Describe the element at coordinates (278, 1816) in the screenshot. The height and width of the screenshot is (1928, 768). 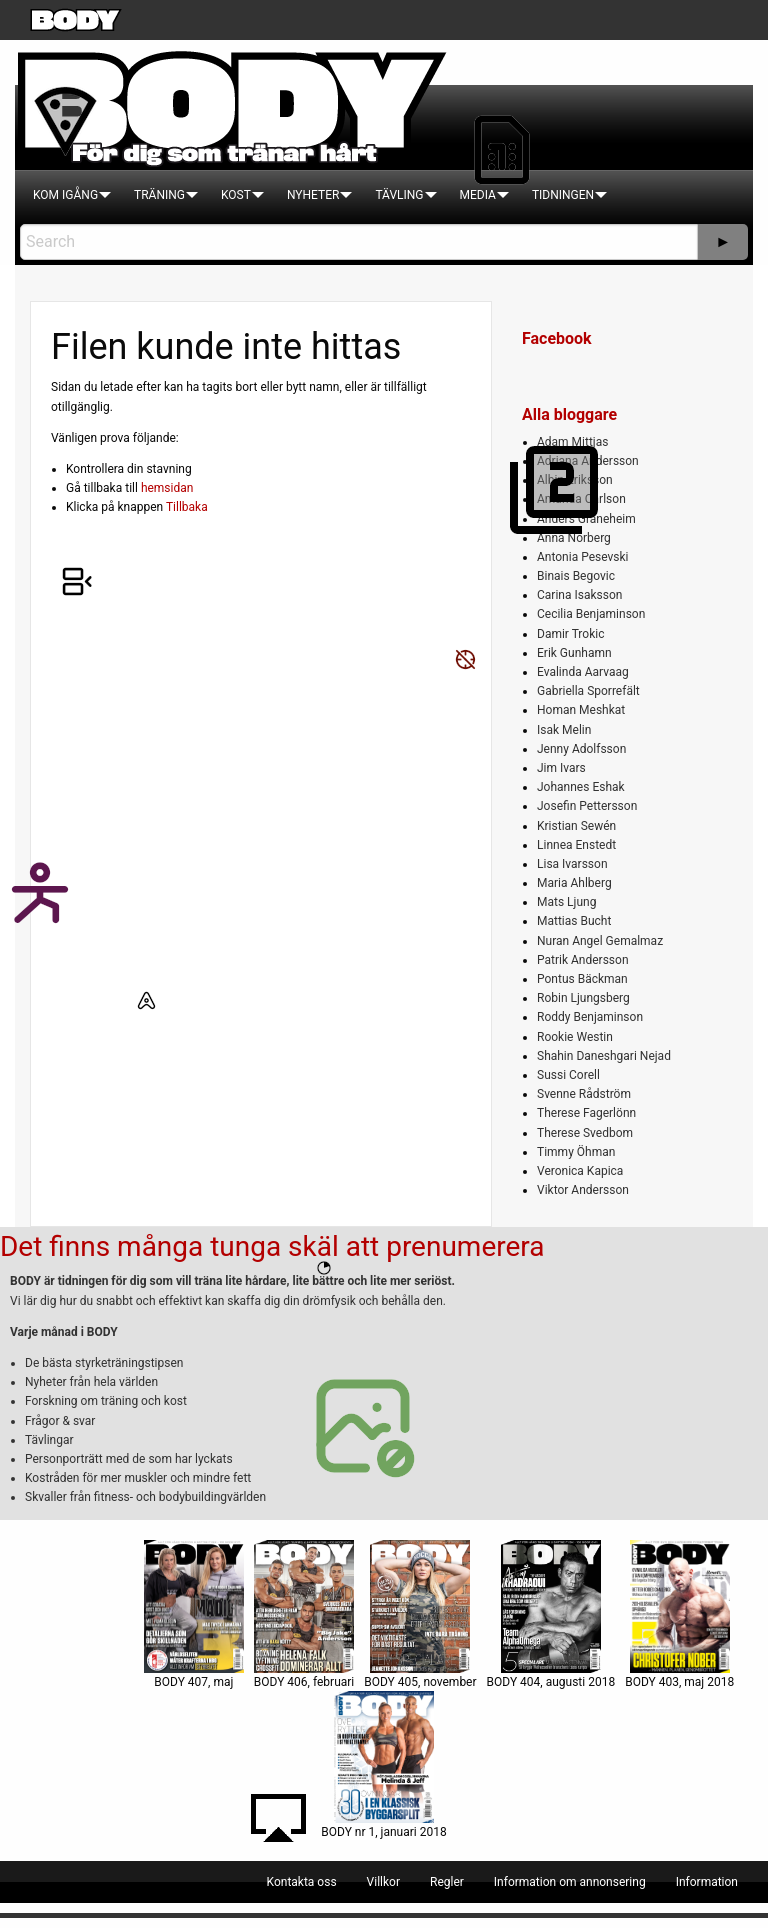
I see `stream content to an external display` at that location.